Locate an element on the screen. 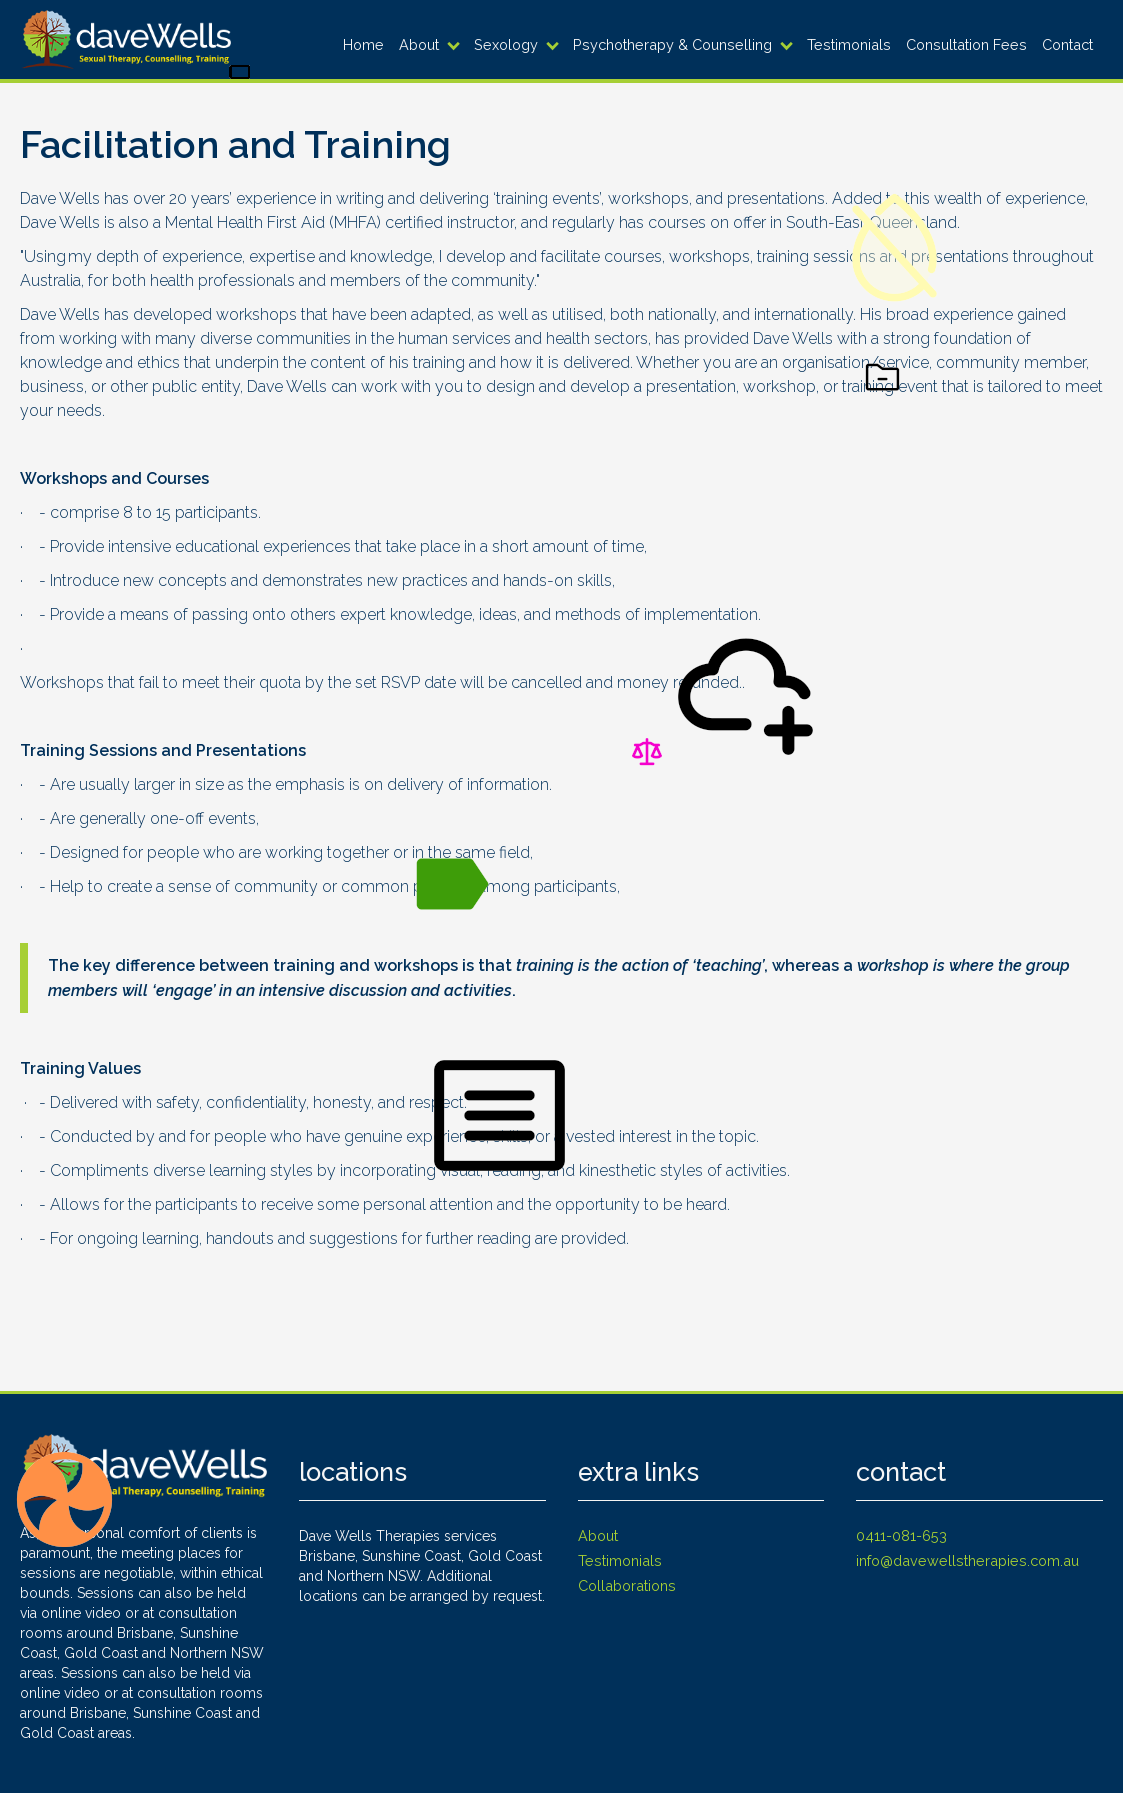 Image resolution: width=1123 pixels, height=1793 pixels. remove a folder is located at coordinates (882, 376).